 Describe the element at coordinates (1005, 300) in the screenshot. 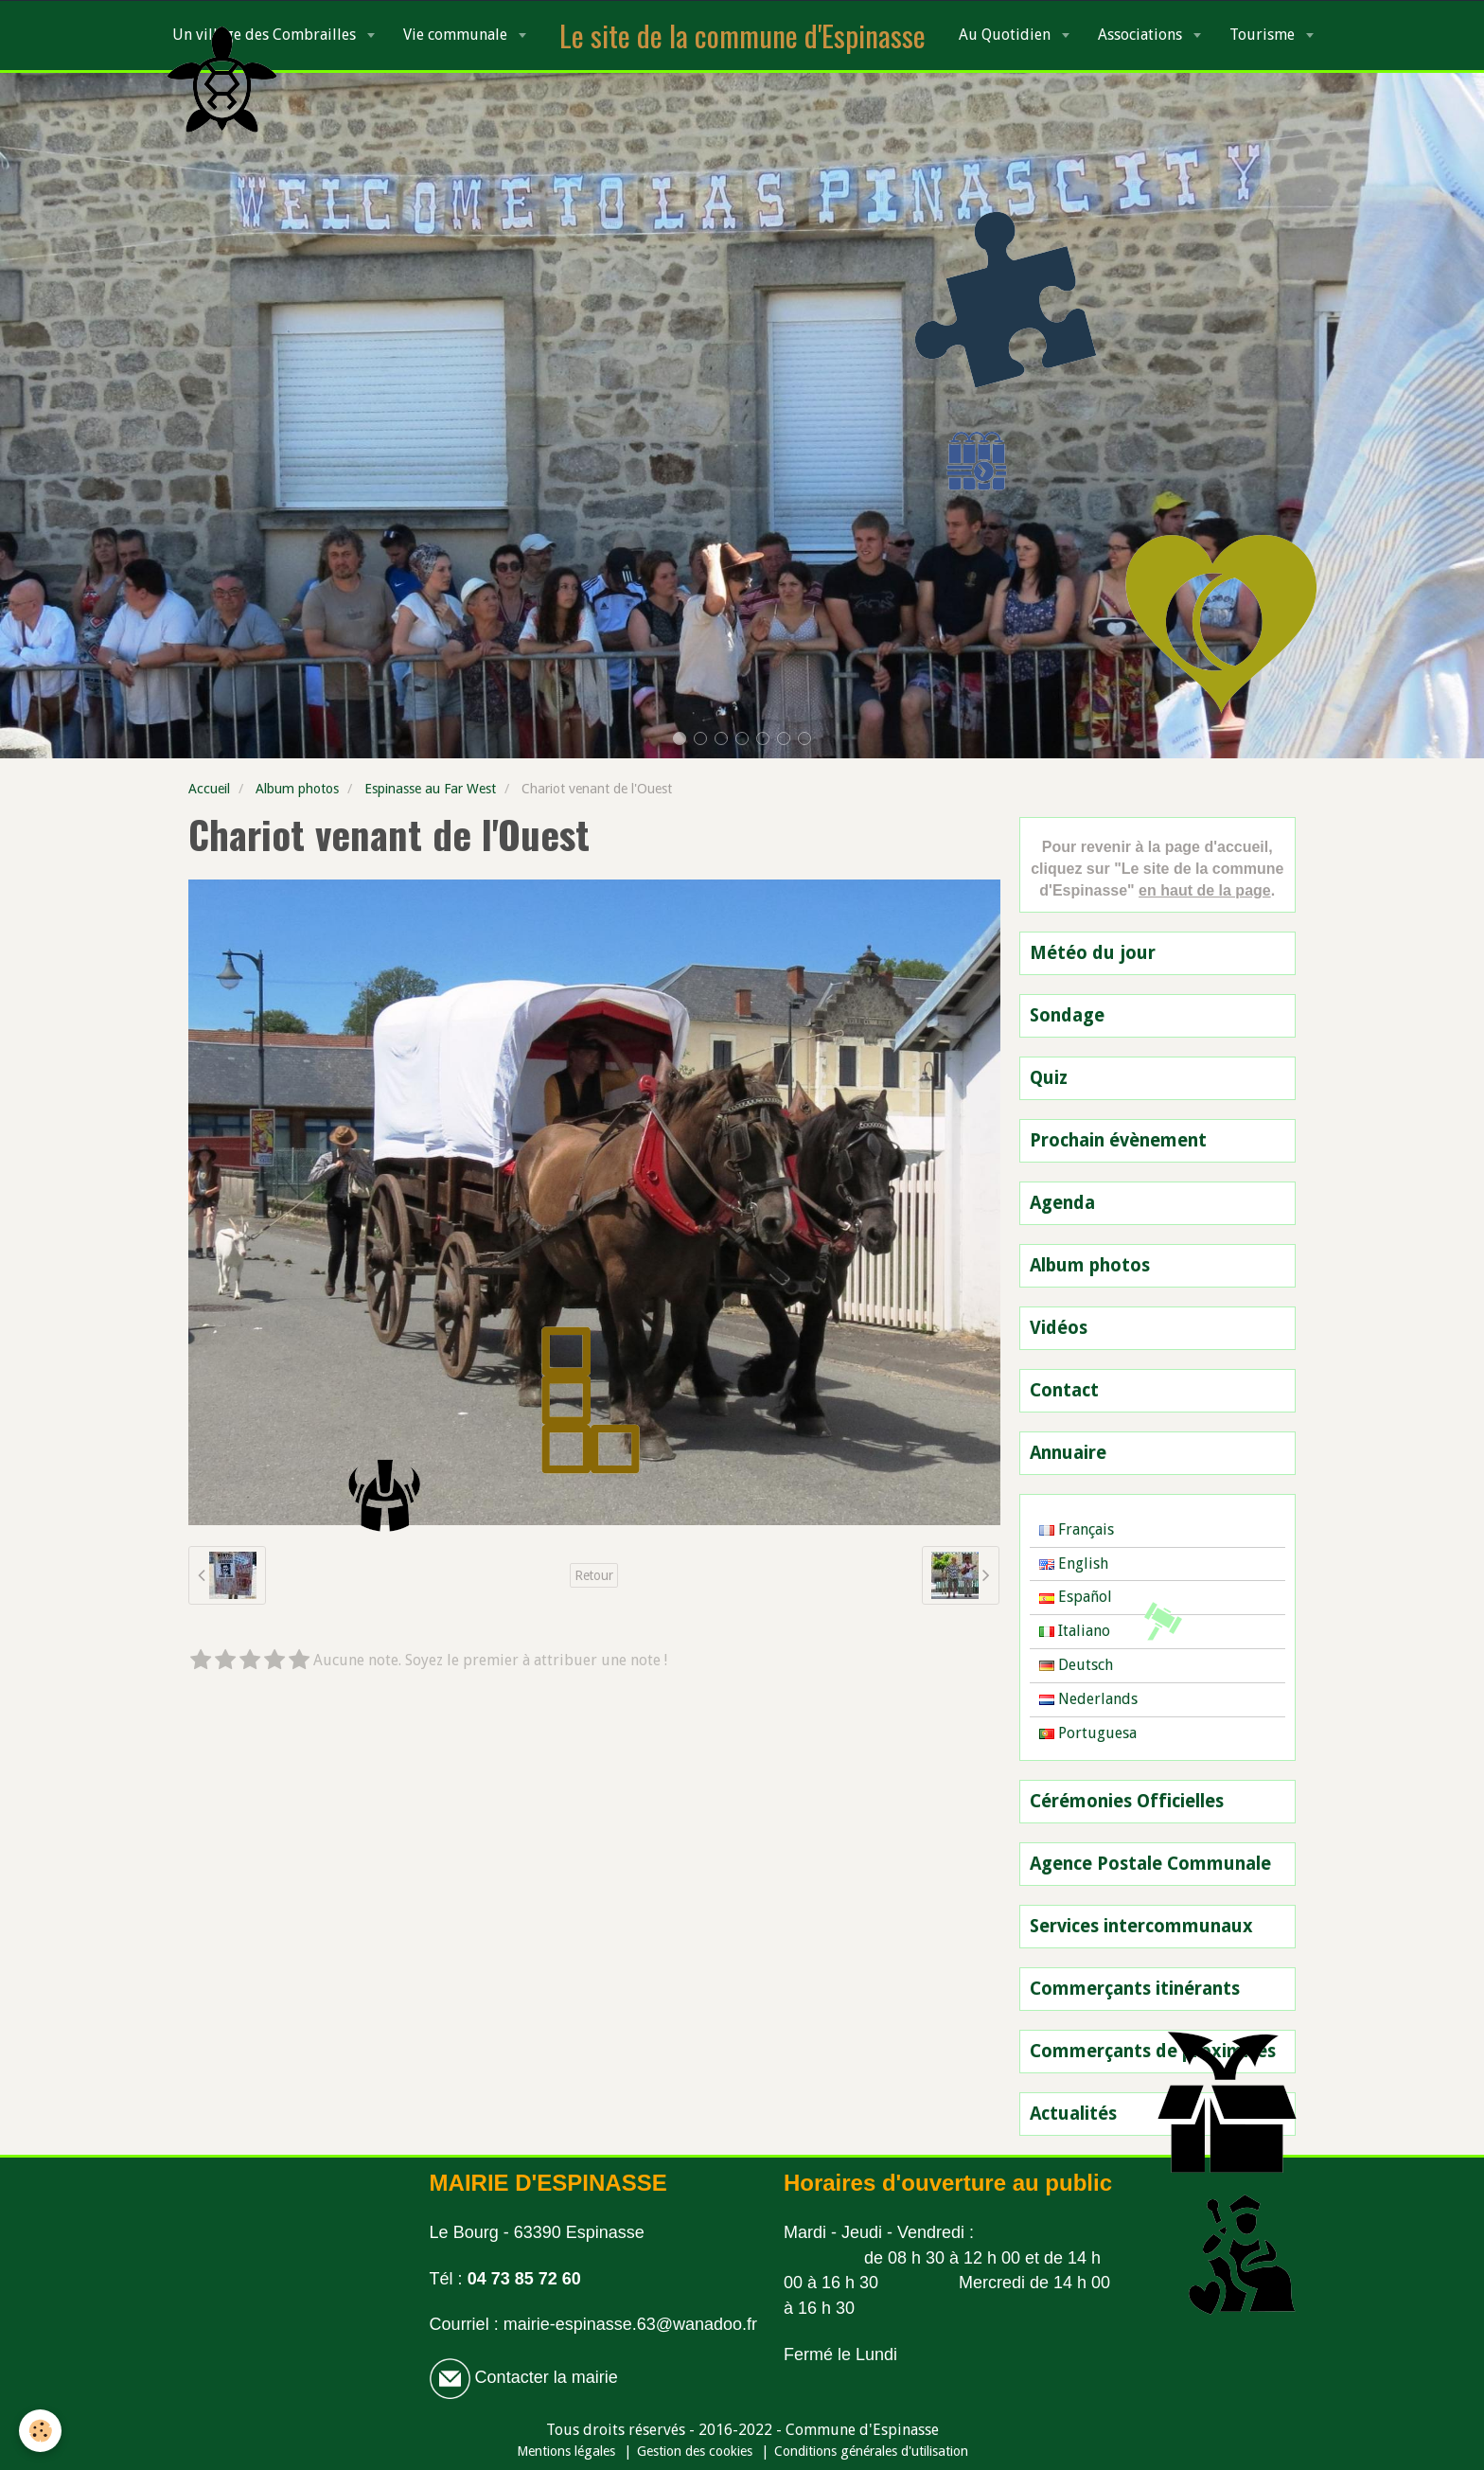

I see `access plugins or extensions` at that location.